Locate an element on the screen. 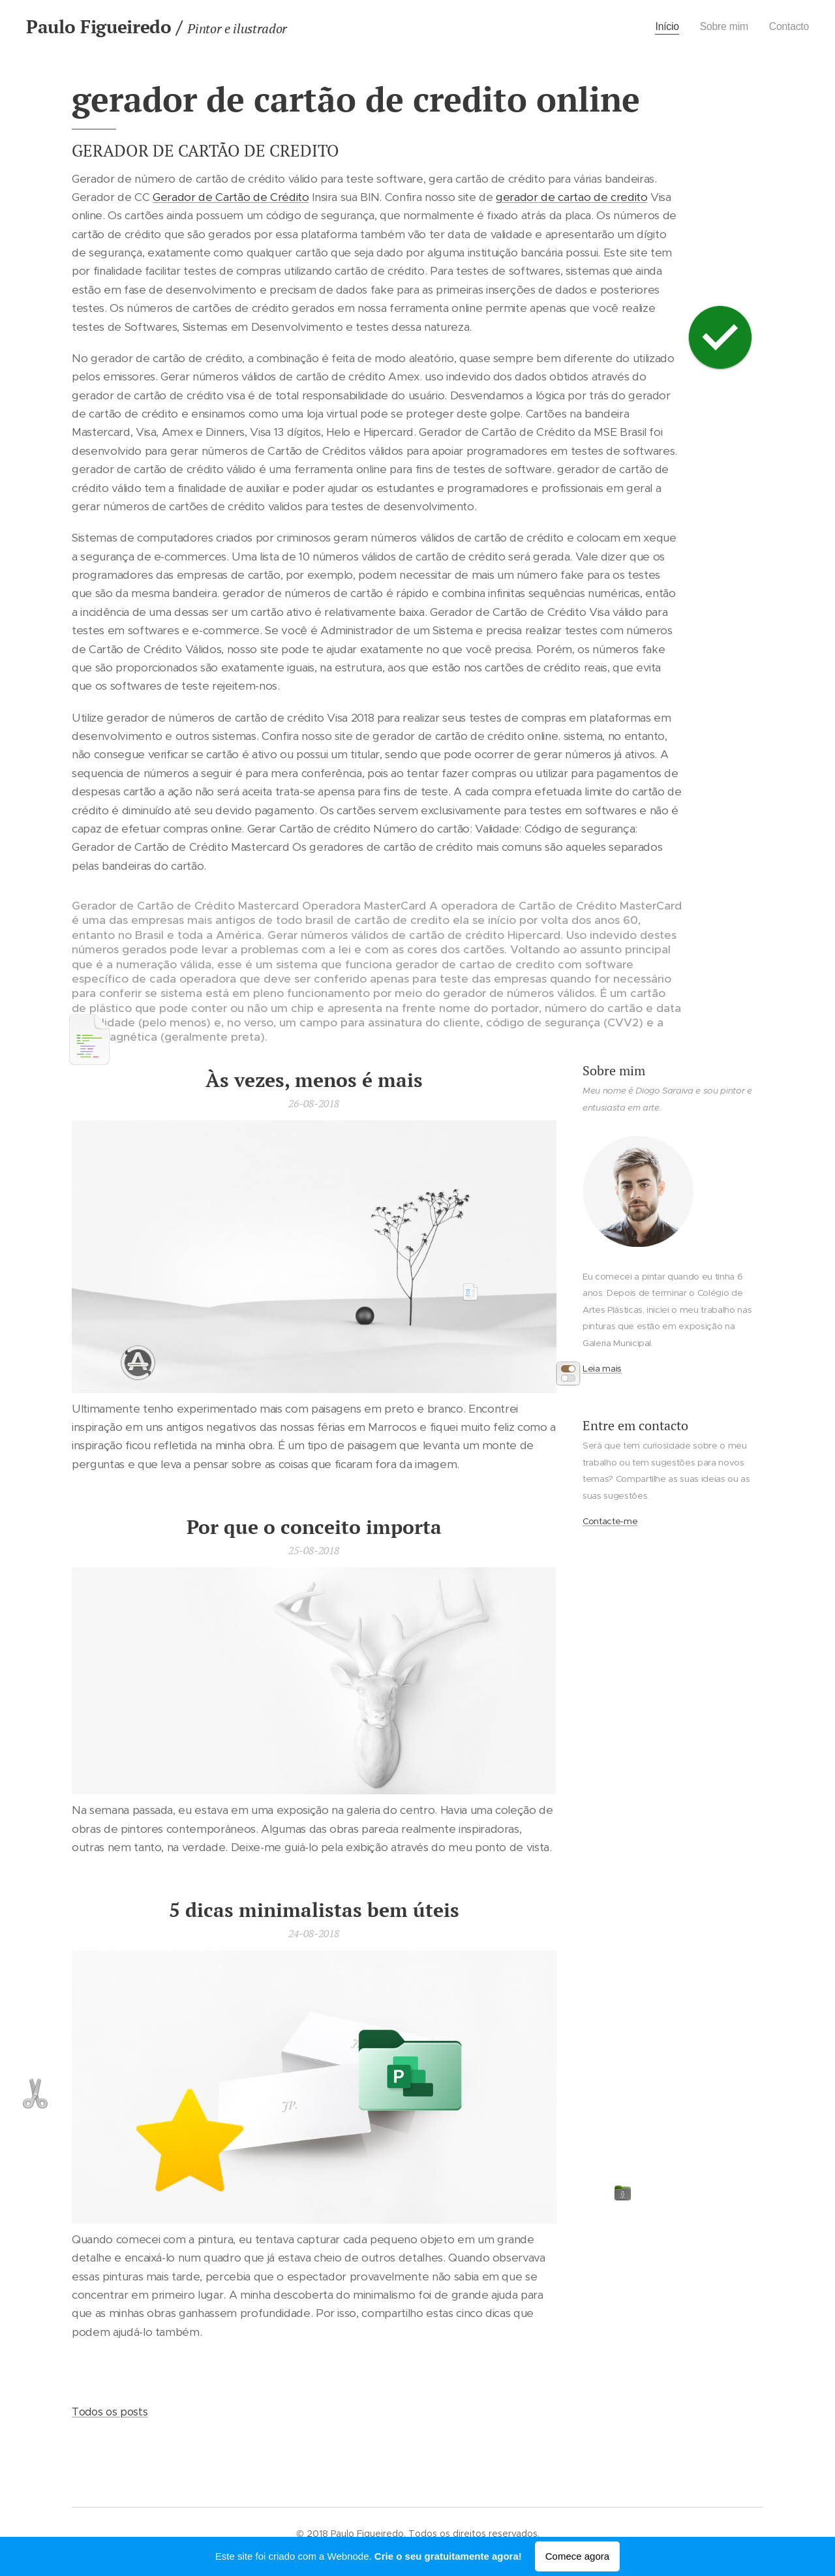 This screenshot has width=835, height=2576. access your favorites in the media library is located at coordinates (551, 2449).